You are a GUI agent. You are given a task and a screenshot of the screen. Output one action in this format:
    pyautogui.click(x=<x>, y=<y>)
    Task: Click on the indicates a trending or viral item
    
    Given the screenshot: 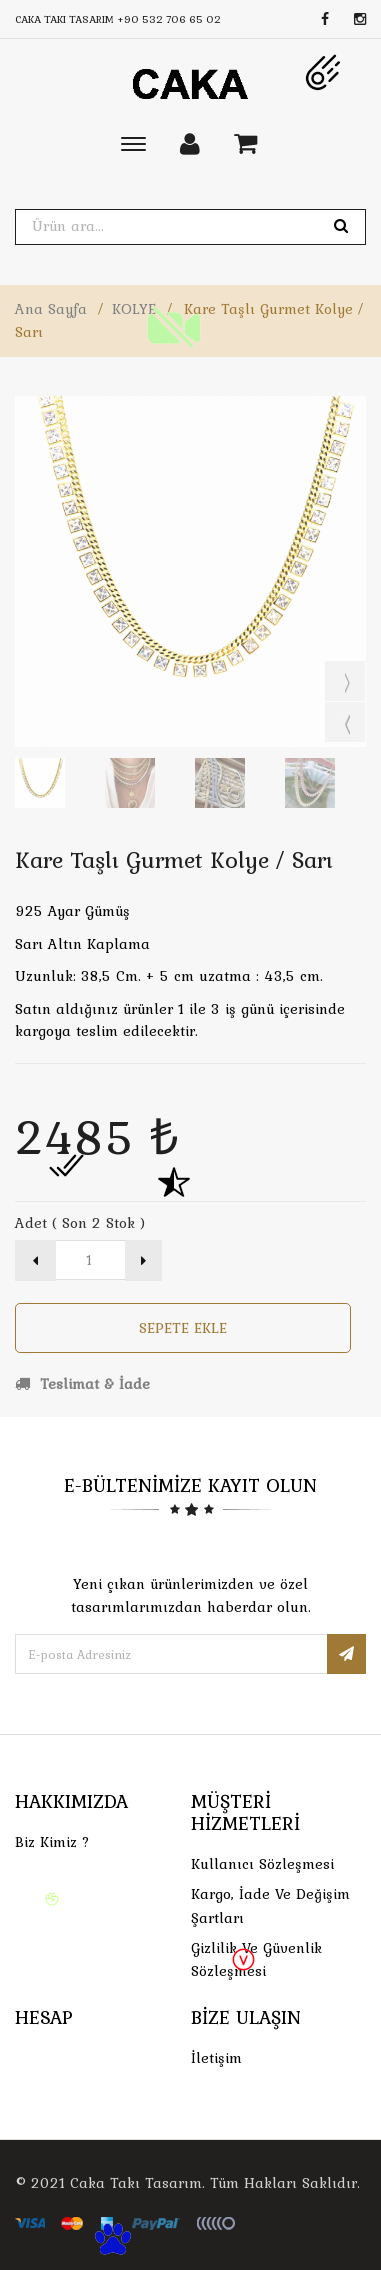 What is the action you would take?
    pyautogui.click(x=323, y=73)
    